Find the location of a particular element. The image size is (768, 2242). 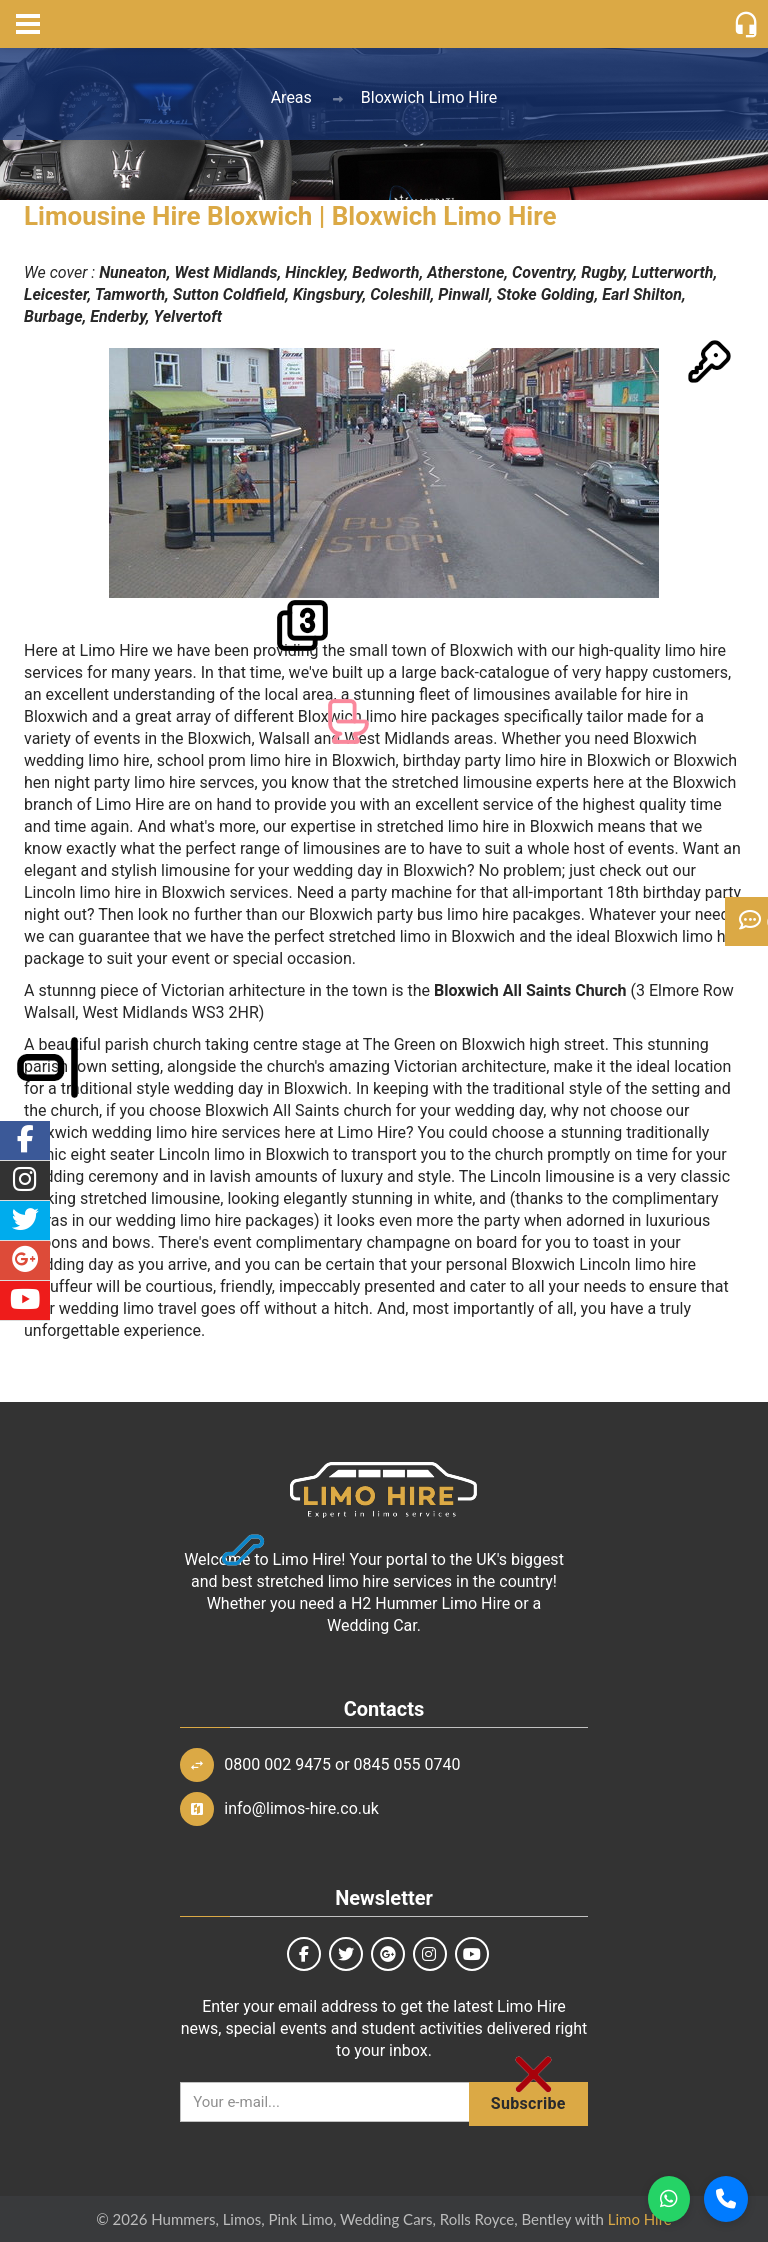

indicates escalator location in a building or transit map is located at coordinates (243, 1550).